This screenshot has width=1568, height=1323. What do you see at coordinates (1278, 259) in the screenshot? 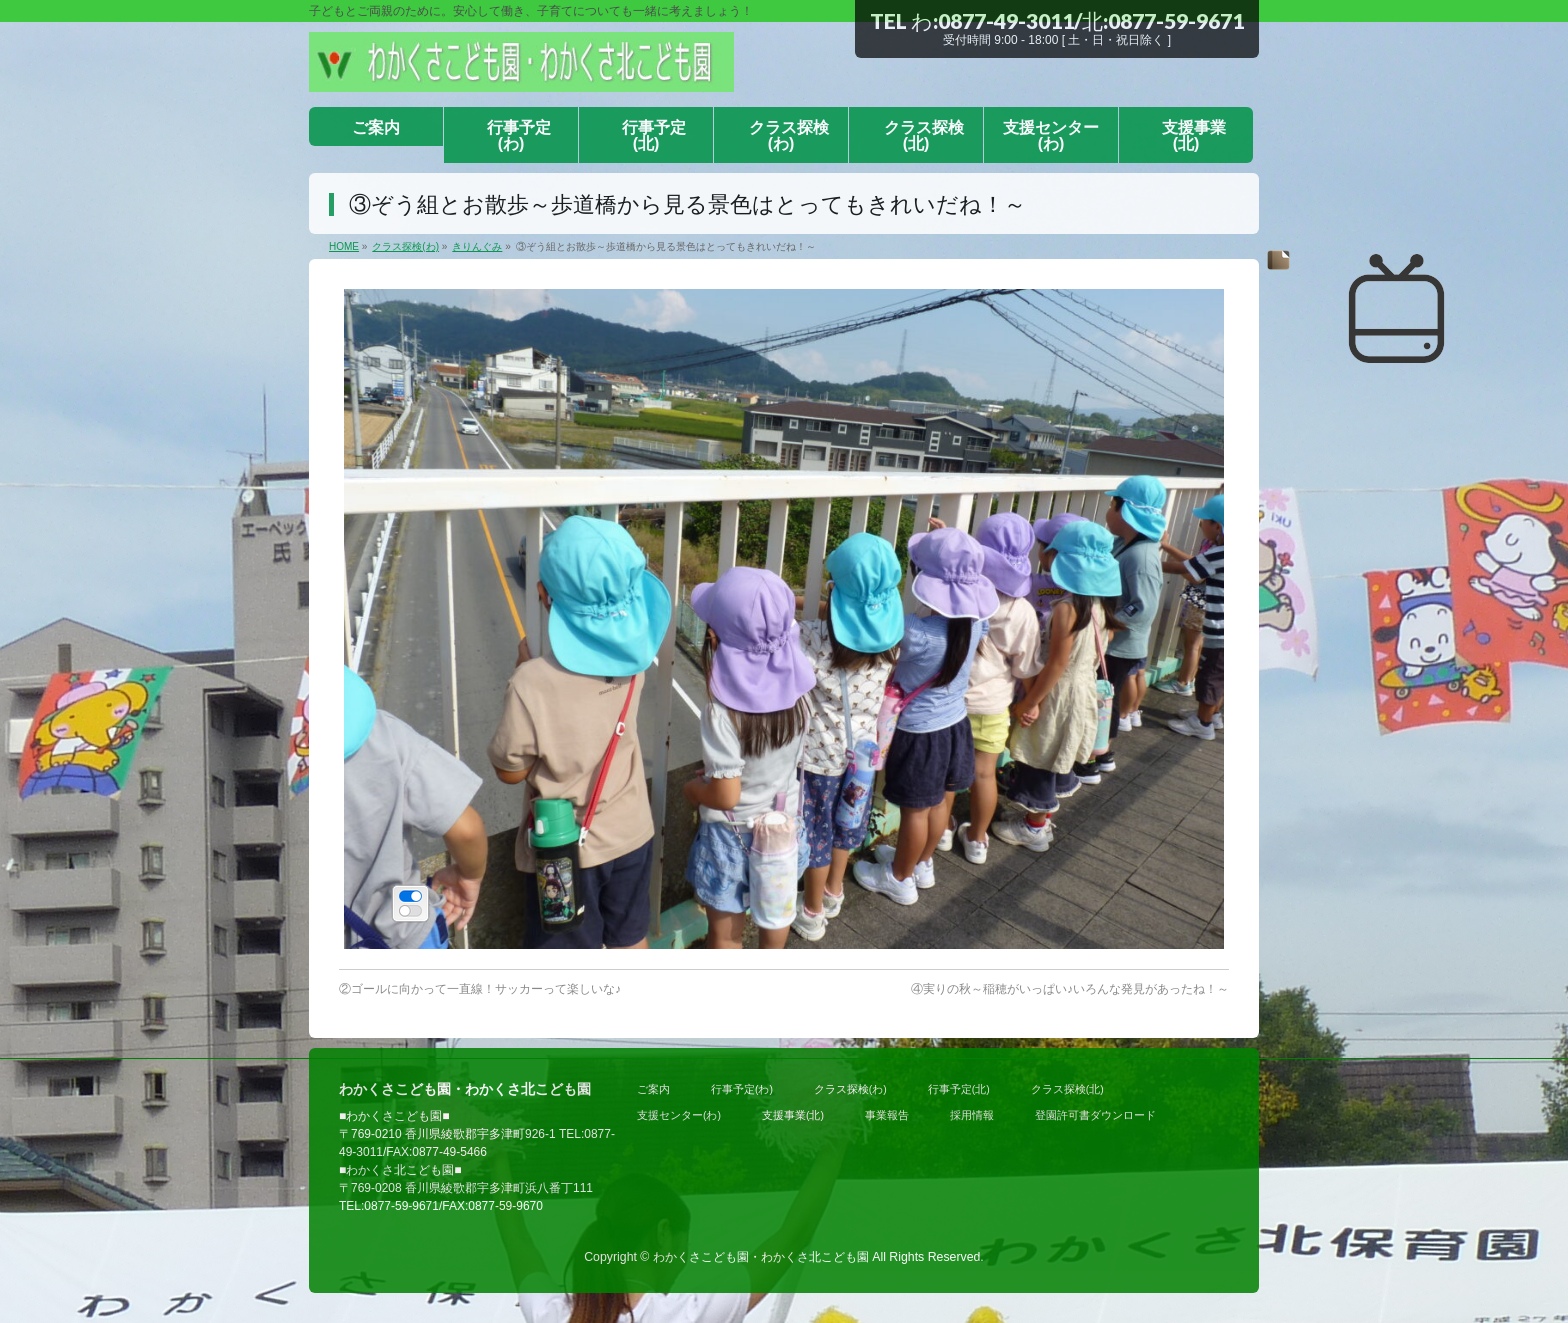
I see `change desktop wallpaper settings` at bounding box center [1278, 259].